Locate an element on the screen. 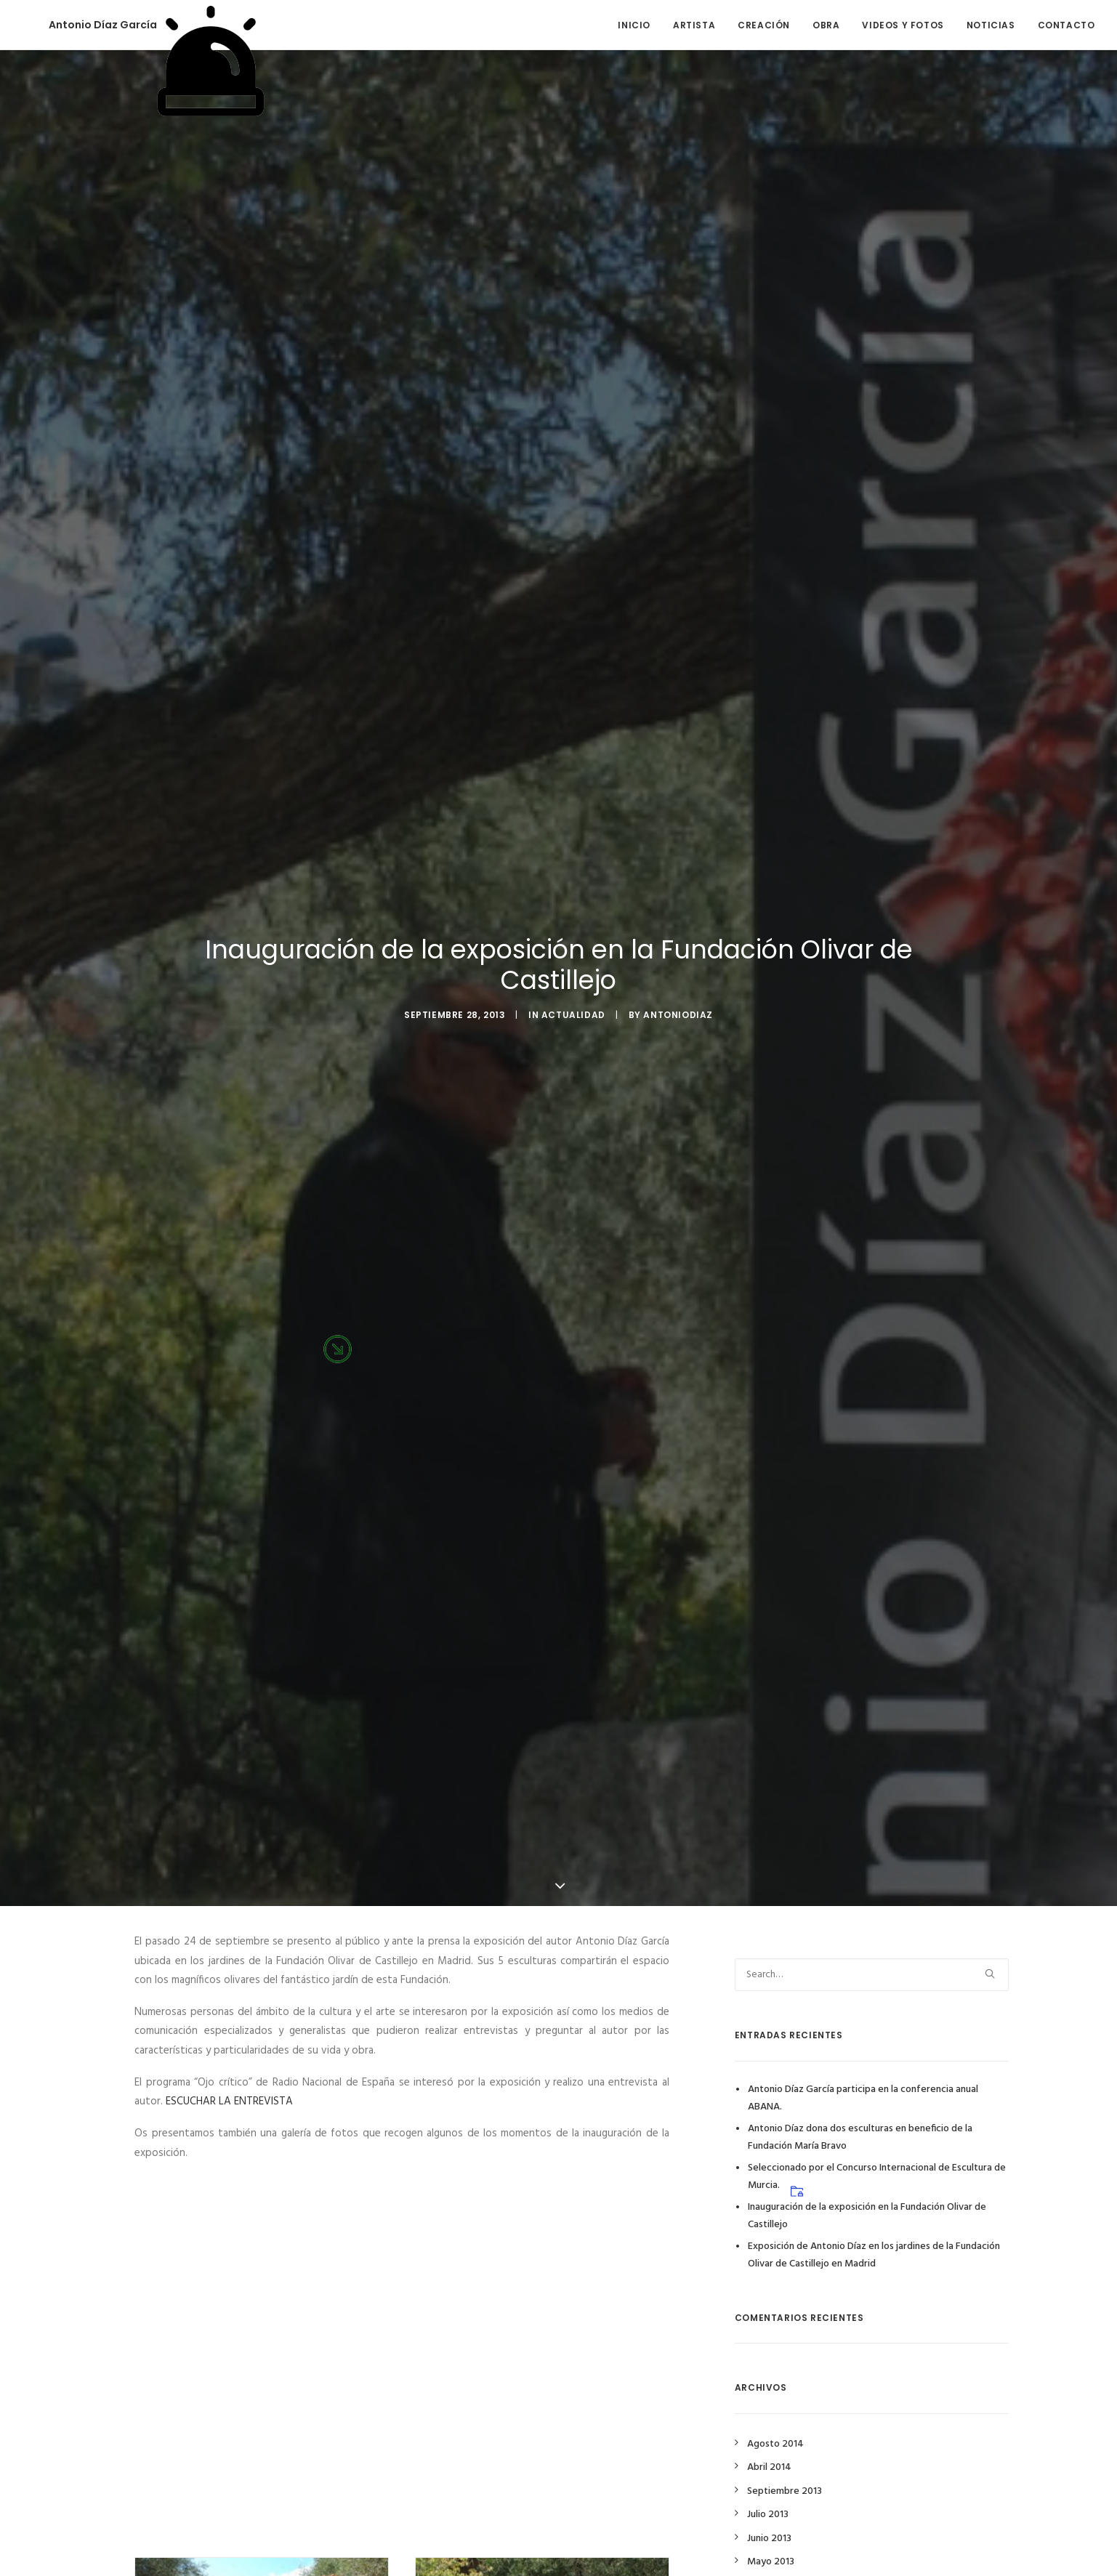 This screenshot has width=1117, height=2576. access a password-protected folder is located at coordinates (797, 2191).